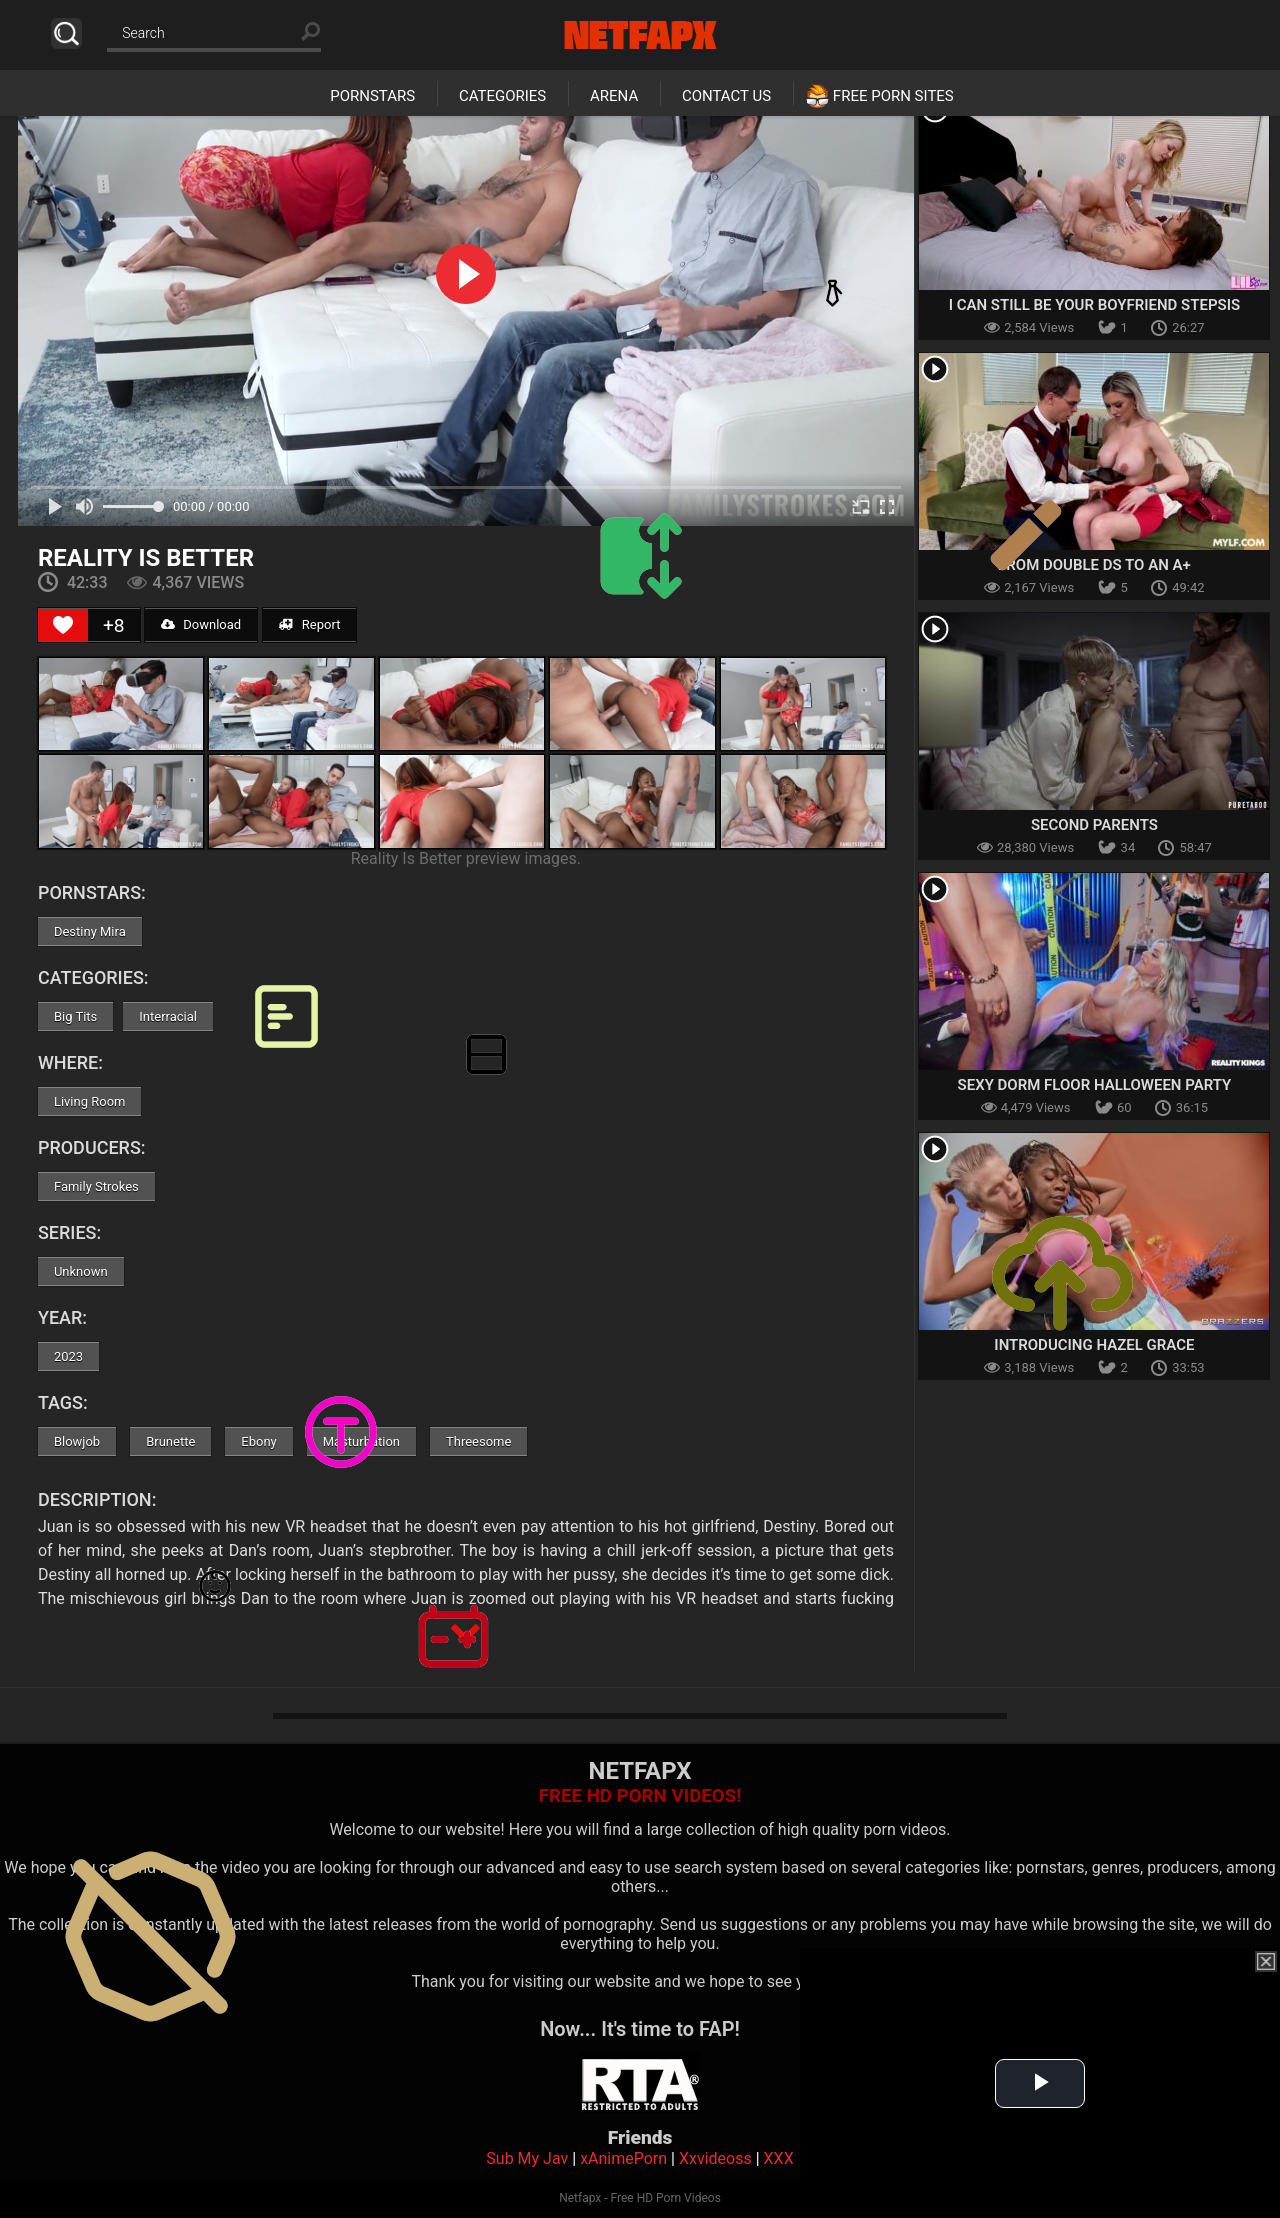 This screenshot has width=1280, height=2218. Describe the element at coordinates (1026, 535) in the screenshot. I see `apply automatic enhancements or effects` at that location.